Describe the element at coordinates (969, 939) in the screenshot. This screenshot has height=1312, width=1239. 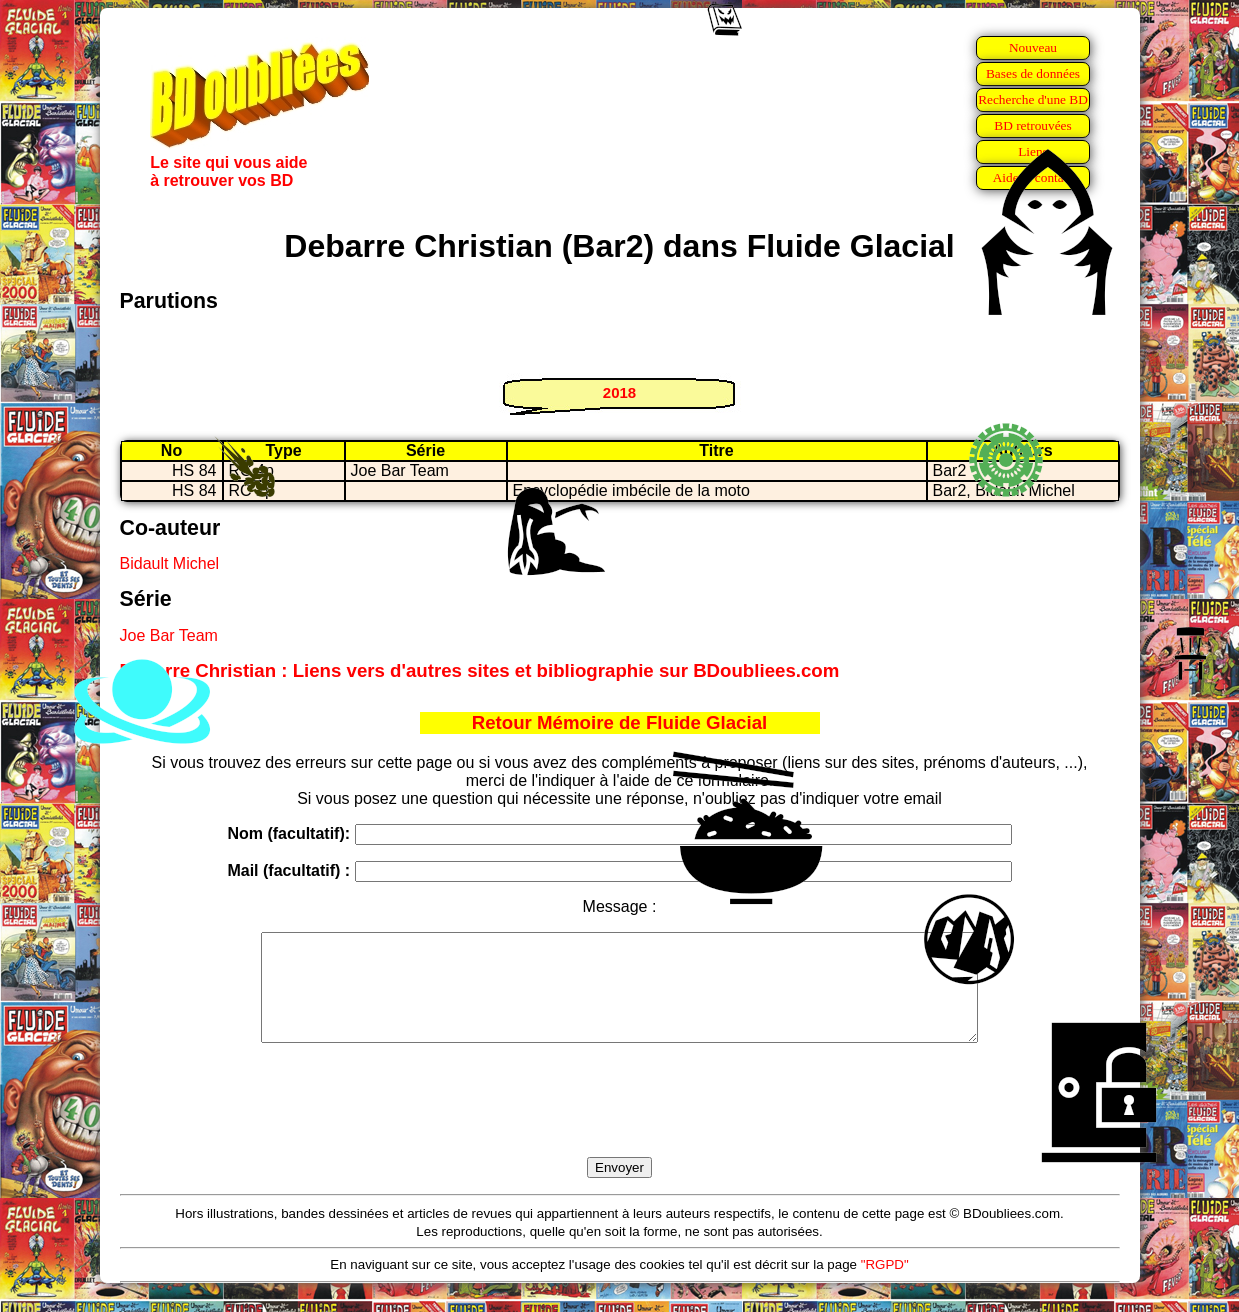
I see `indicates arctic or cold climate game environment` at that location.